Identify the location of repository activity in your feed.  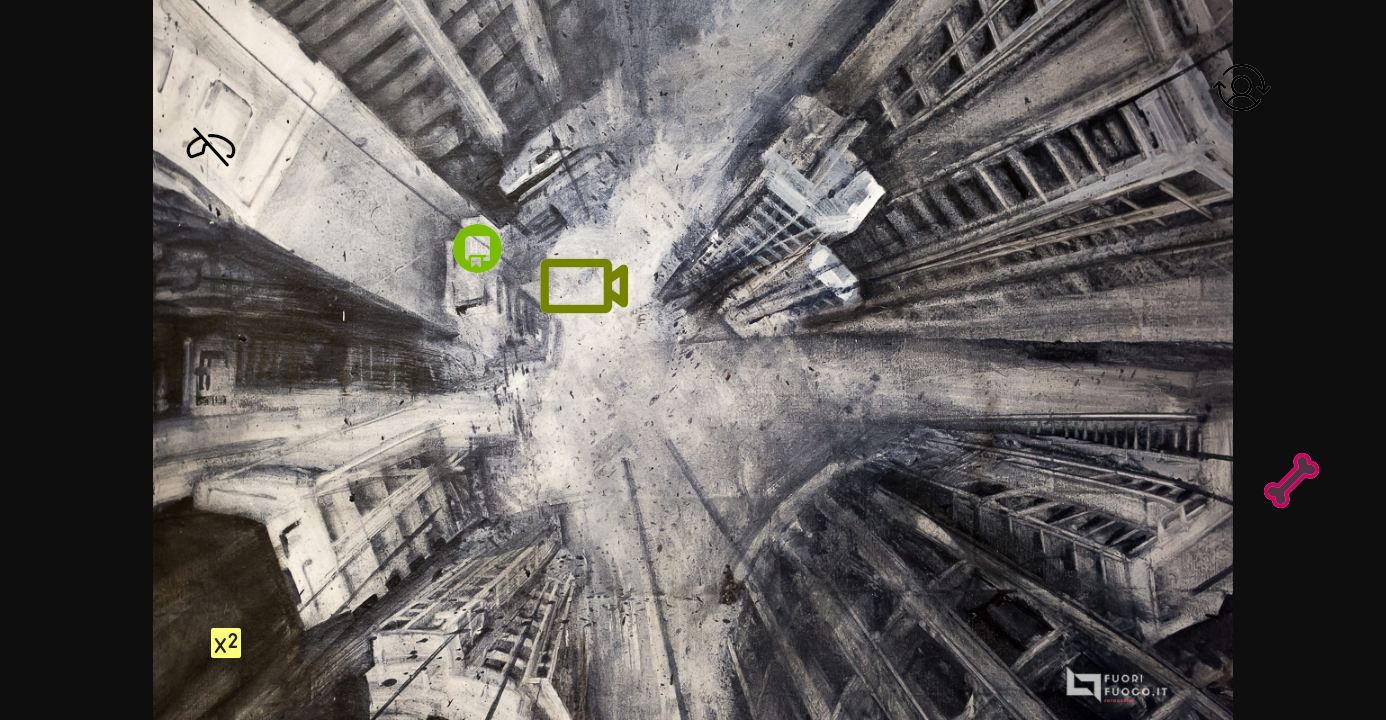
(477, 248).